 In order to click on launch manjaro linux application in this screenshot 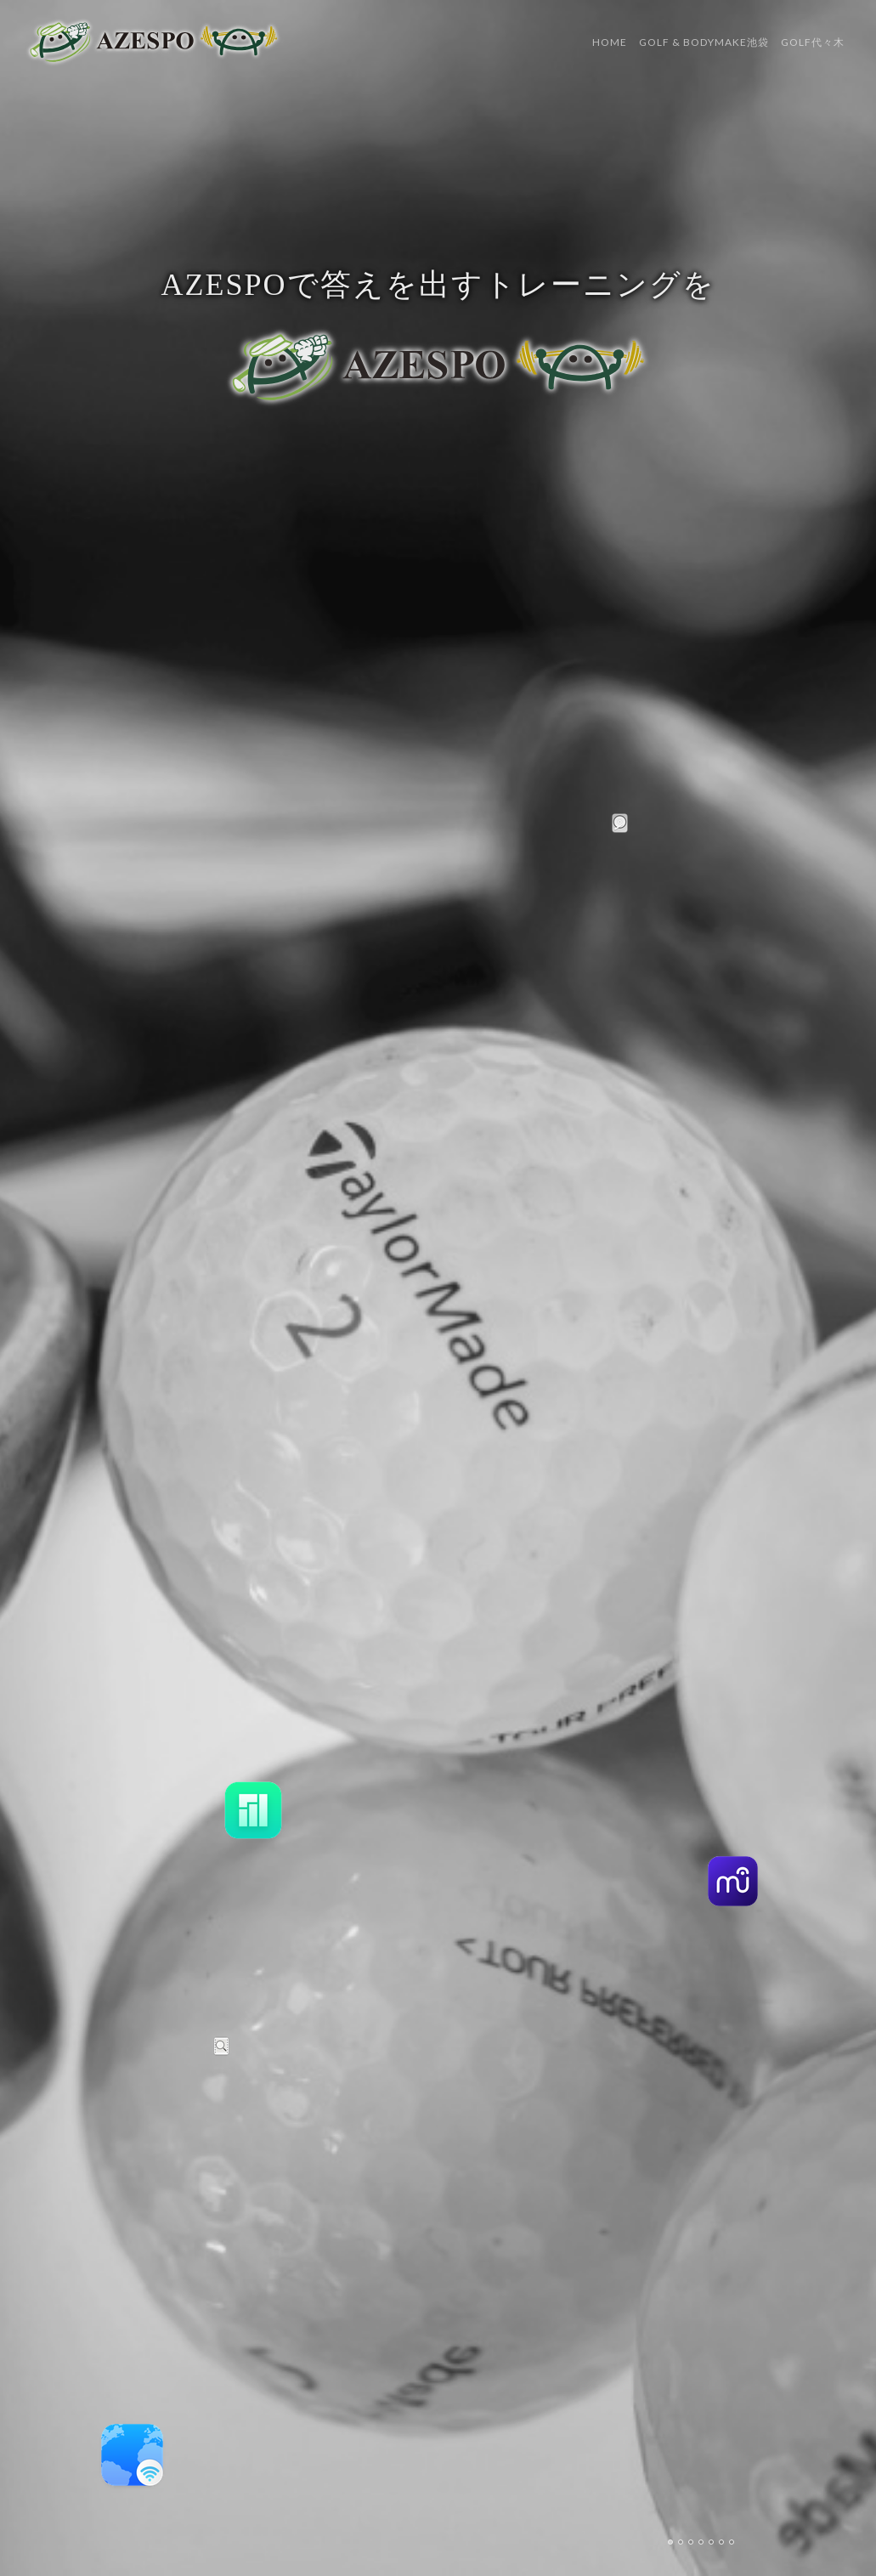, I will do `click(253, 1810)`.